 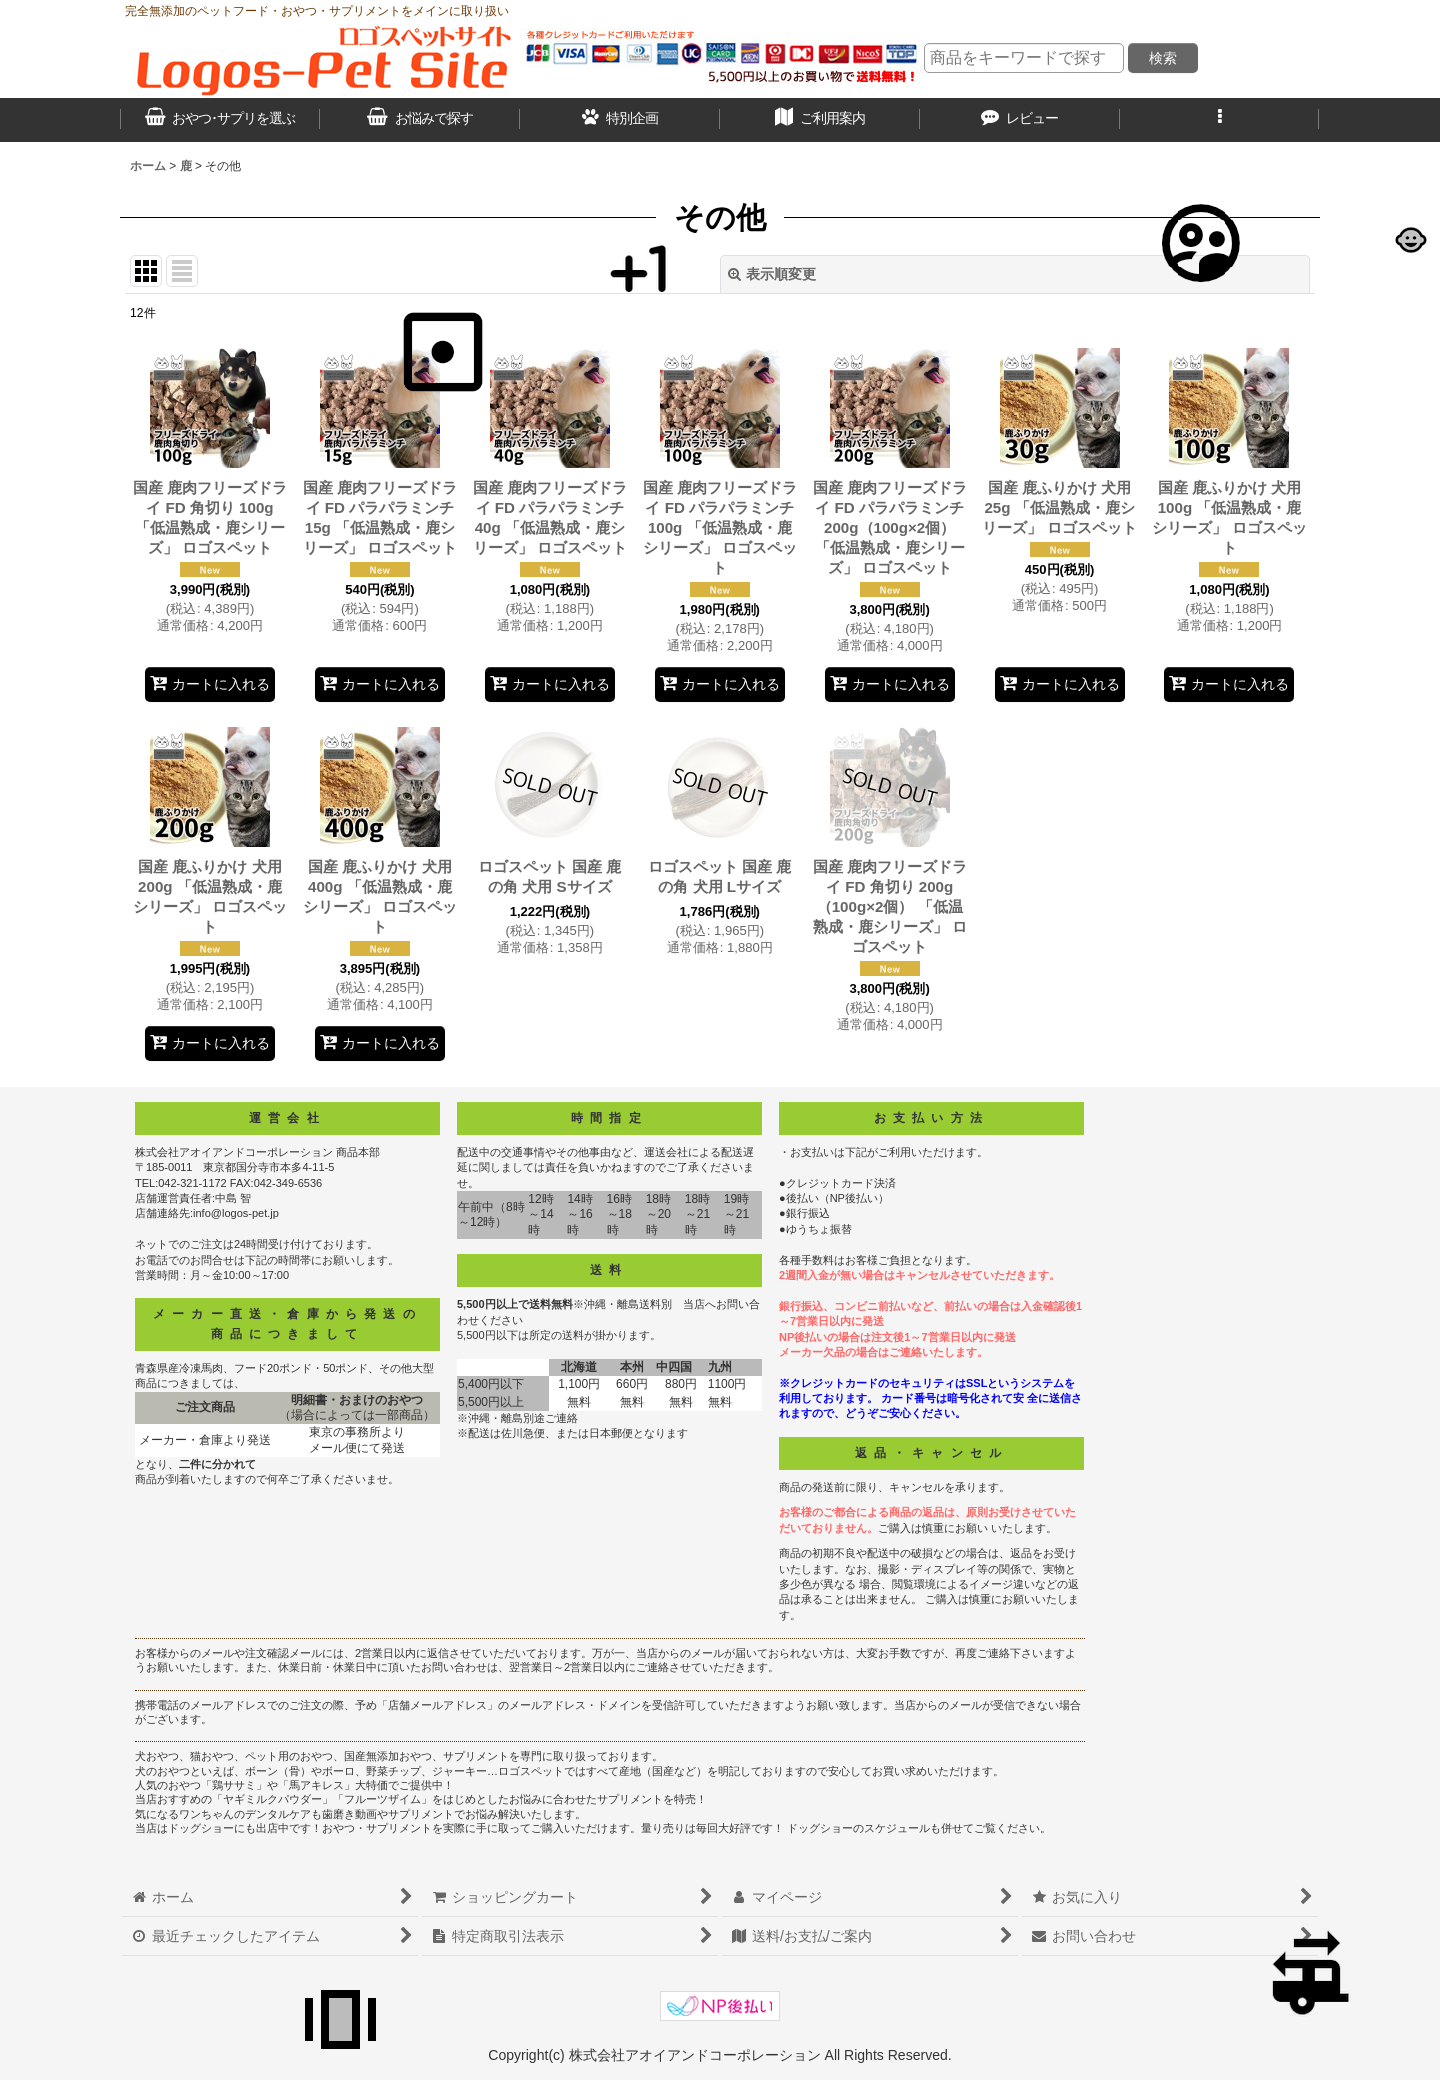 I want to click on access child-friendly or kids mode settings, so click(x=1411, y=240).